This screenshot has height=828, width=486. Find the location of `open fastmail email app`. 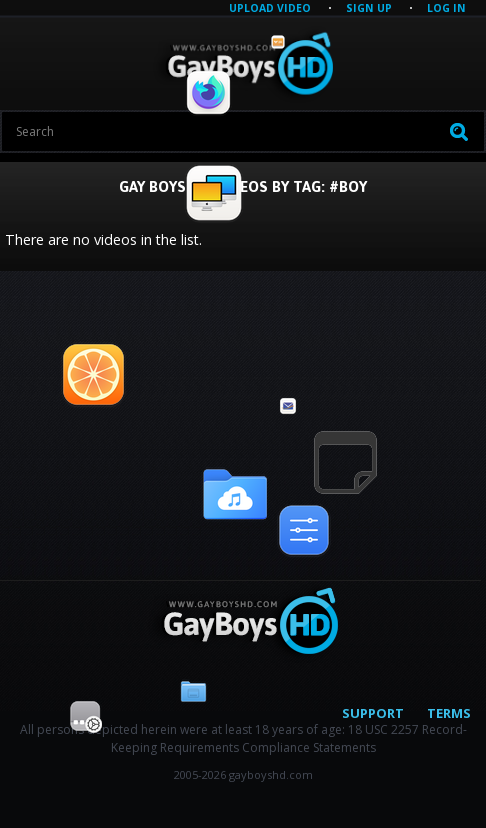

open fastmail email app is located at coordinates (288, 406).